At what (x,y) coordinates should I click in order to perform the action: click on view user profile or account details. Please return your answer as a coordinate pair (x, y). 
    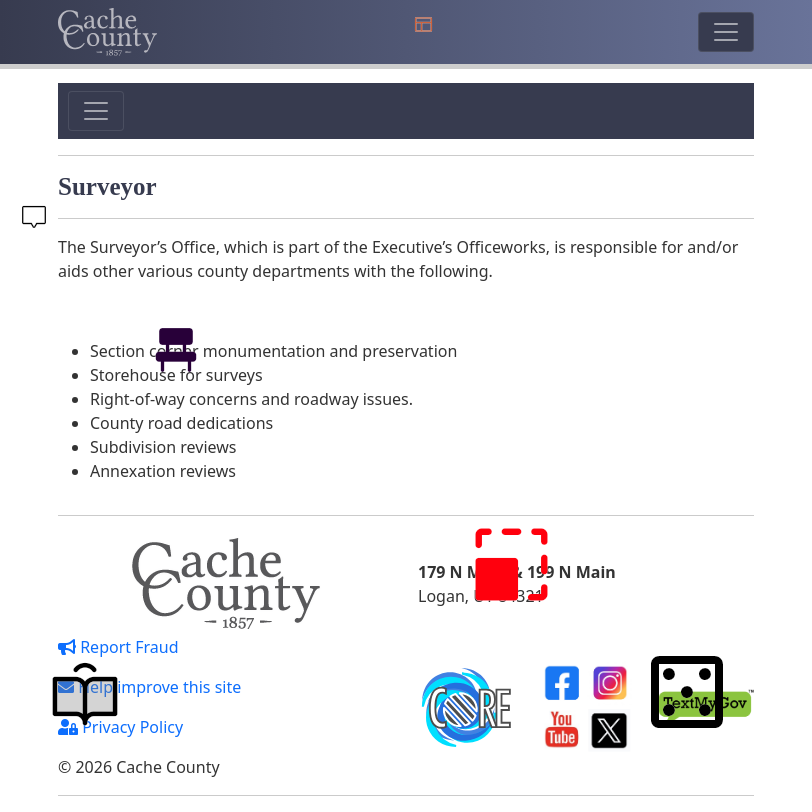
    Looking at the image, I should click on (85, 693).